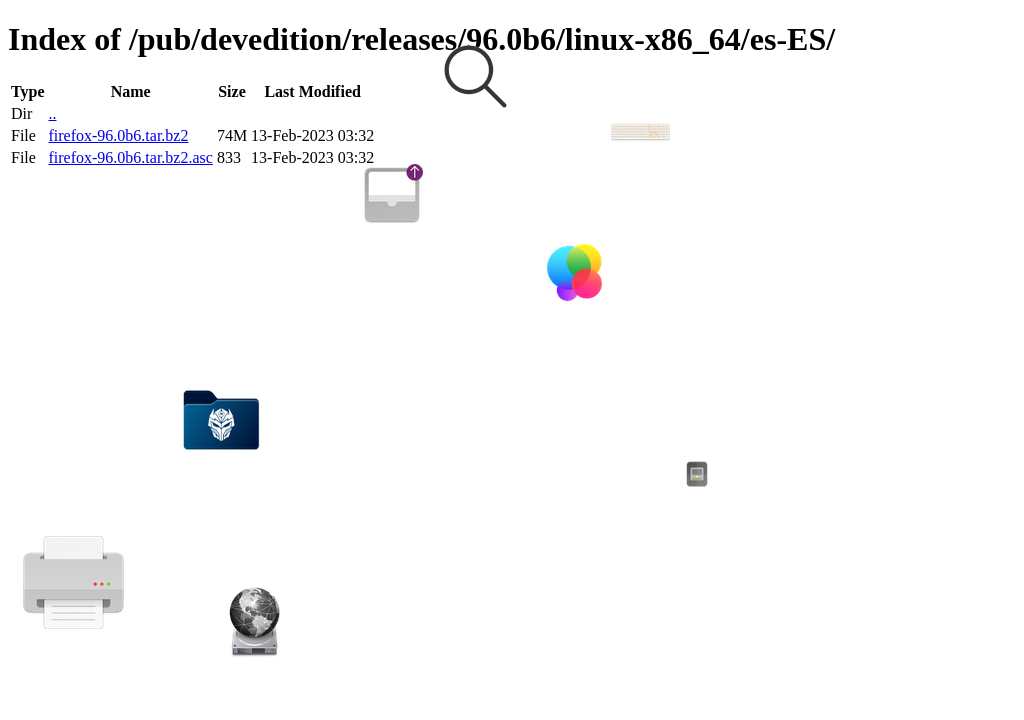 This screenshot has width=1024, height=720. What do you see at coordinates (392, 195) in the screenshot?
I see `view emails waiting to be sent` at bounding box center [392, 195].